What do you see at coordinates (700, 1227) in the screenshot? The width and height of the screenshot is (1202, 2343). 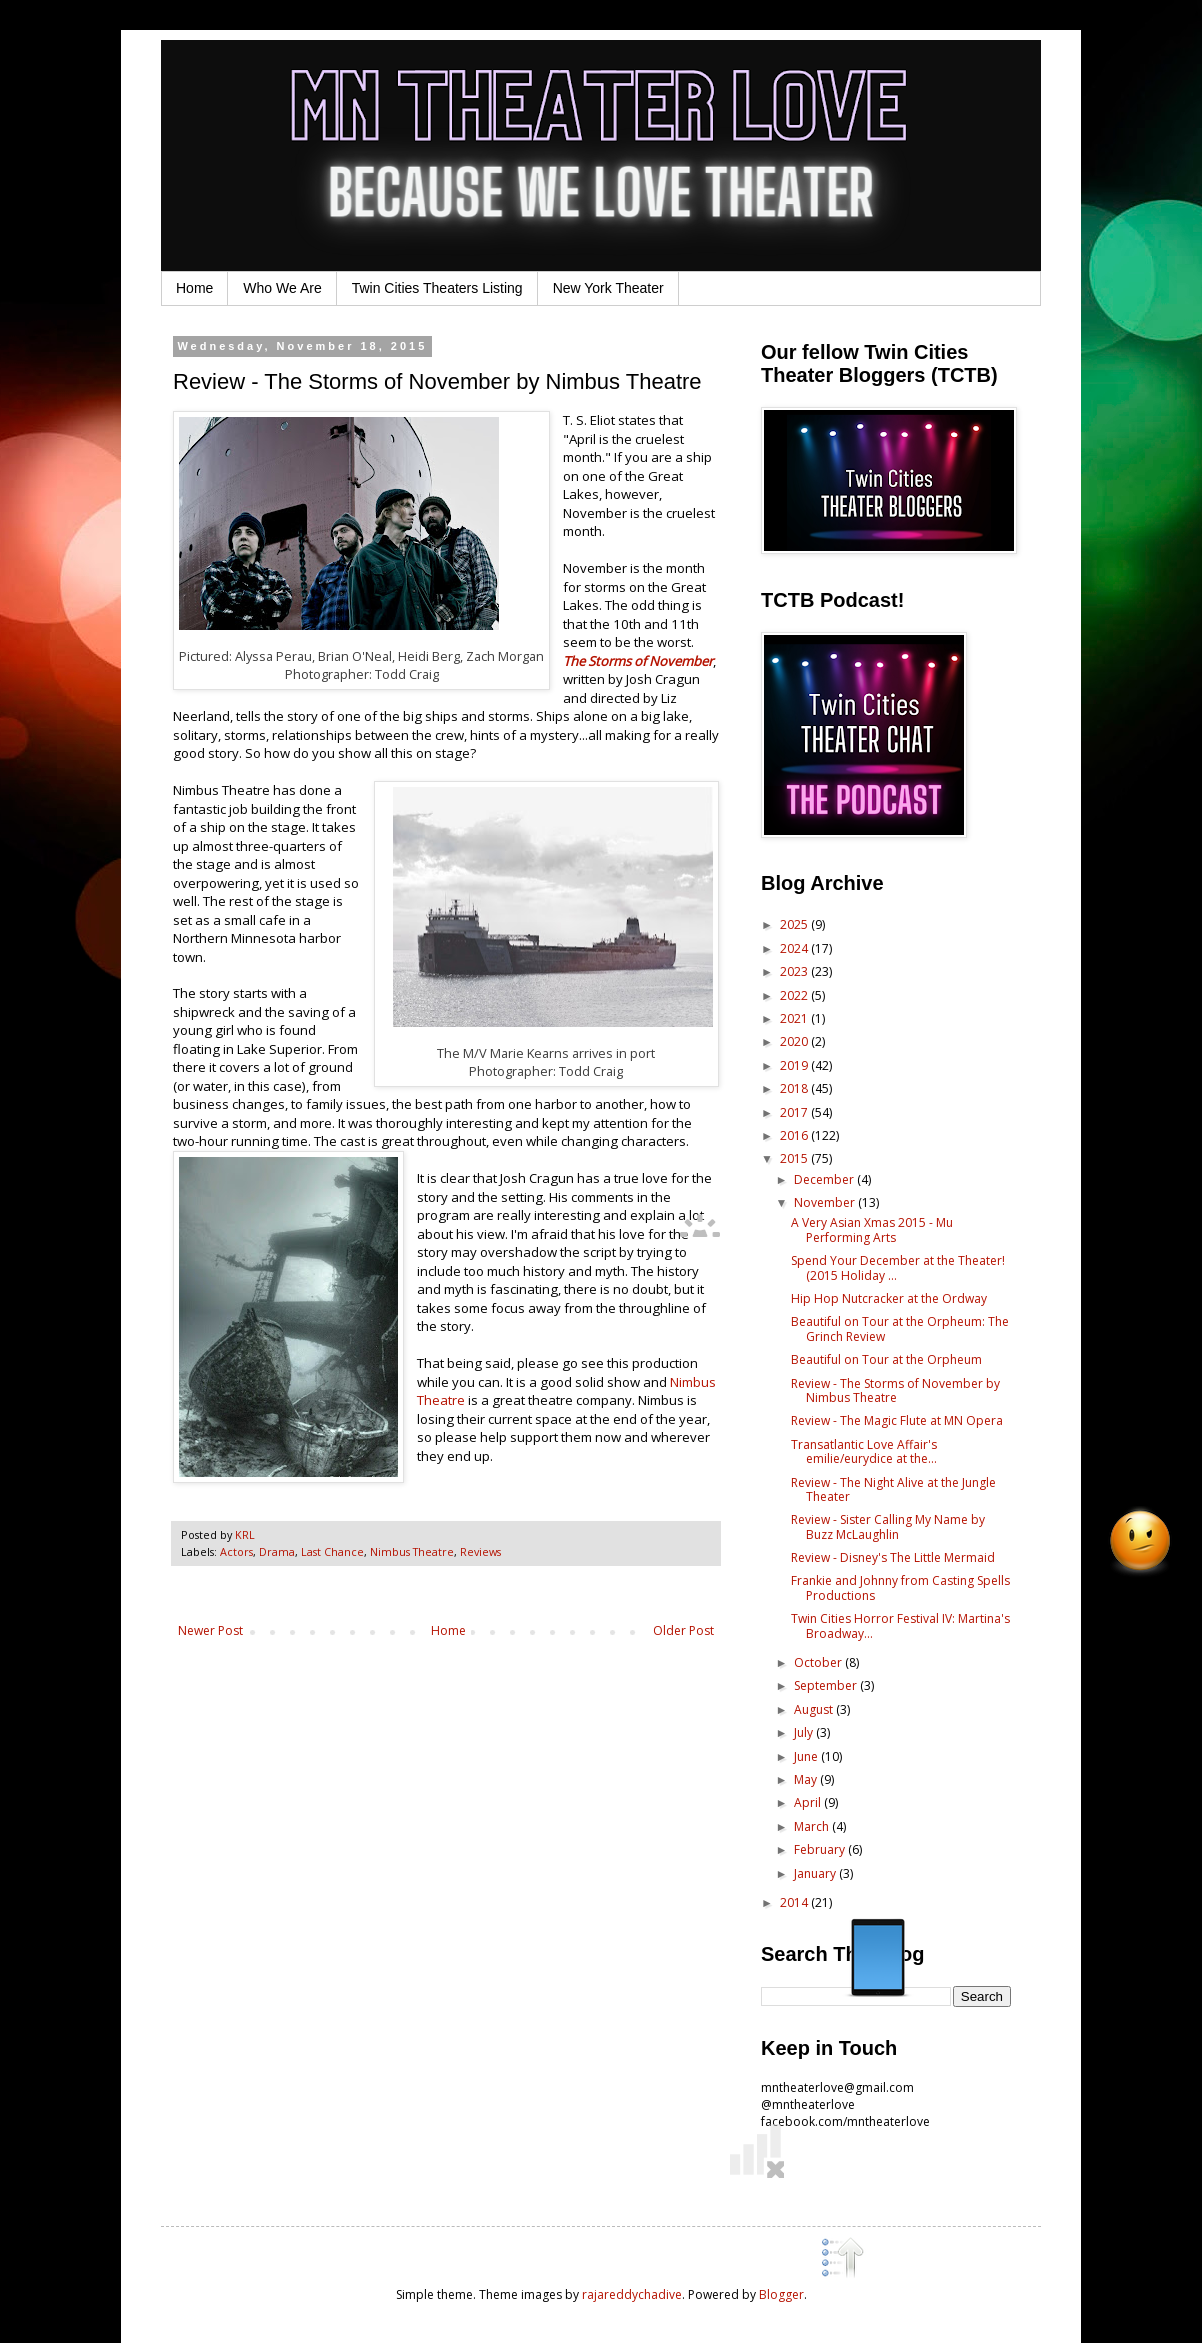 I see `adjust keyboard backlight brightness` at bounding box center [700, 1227].